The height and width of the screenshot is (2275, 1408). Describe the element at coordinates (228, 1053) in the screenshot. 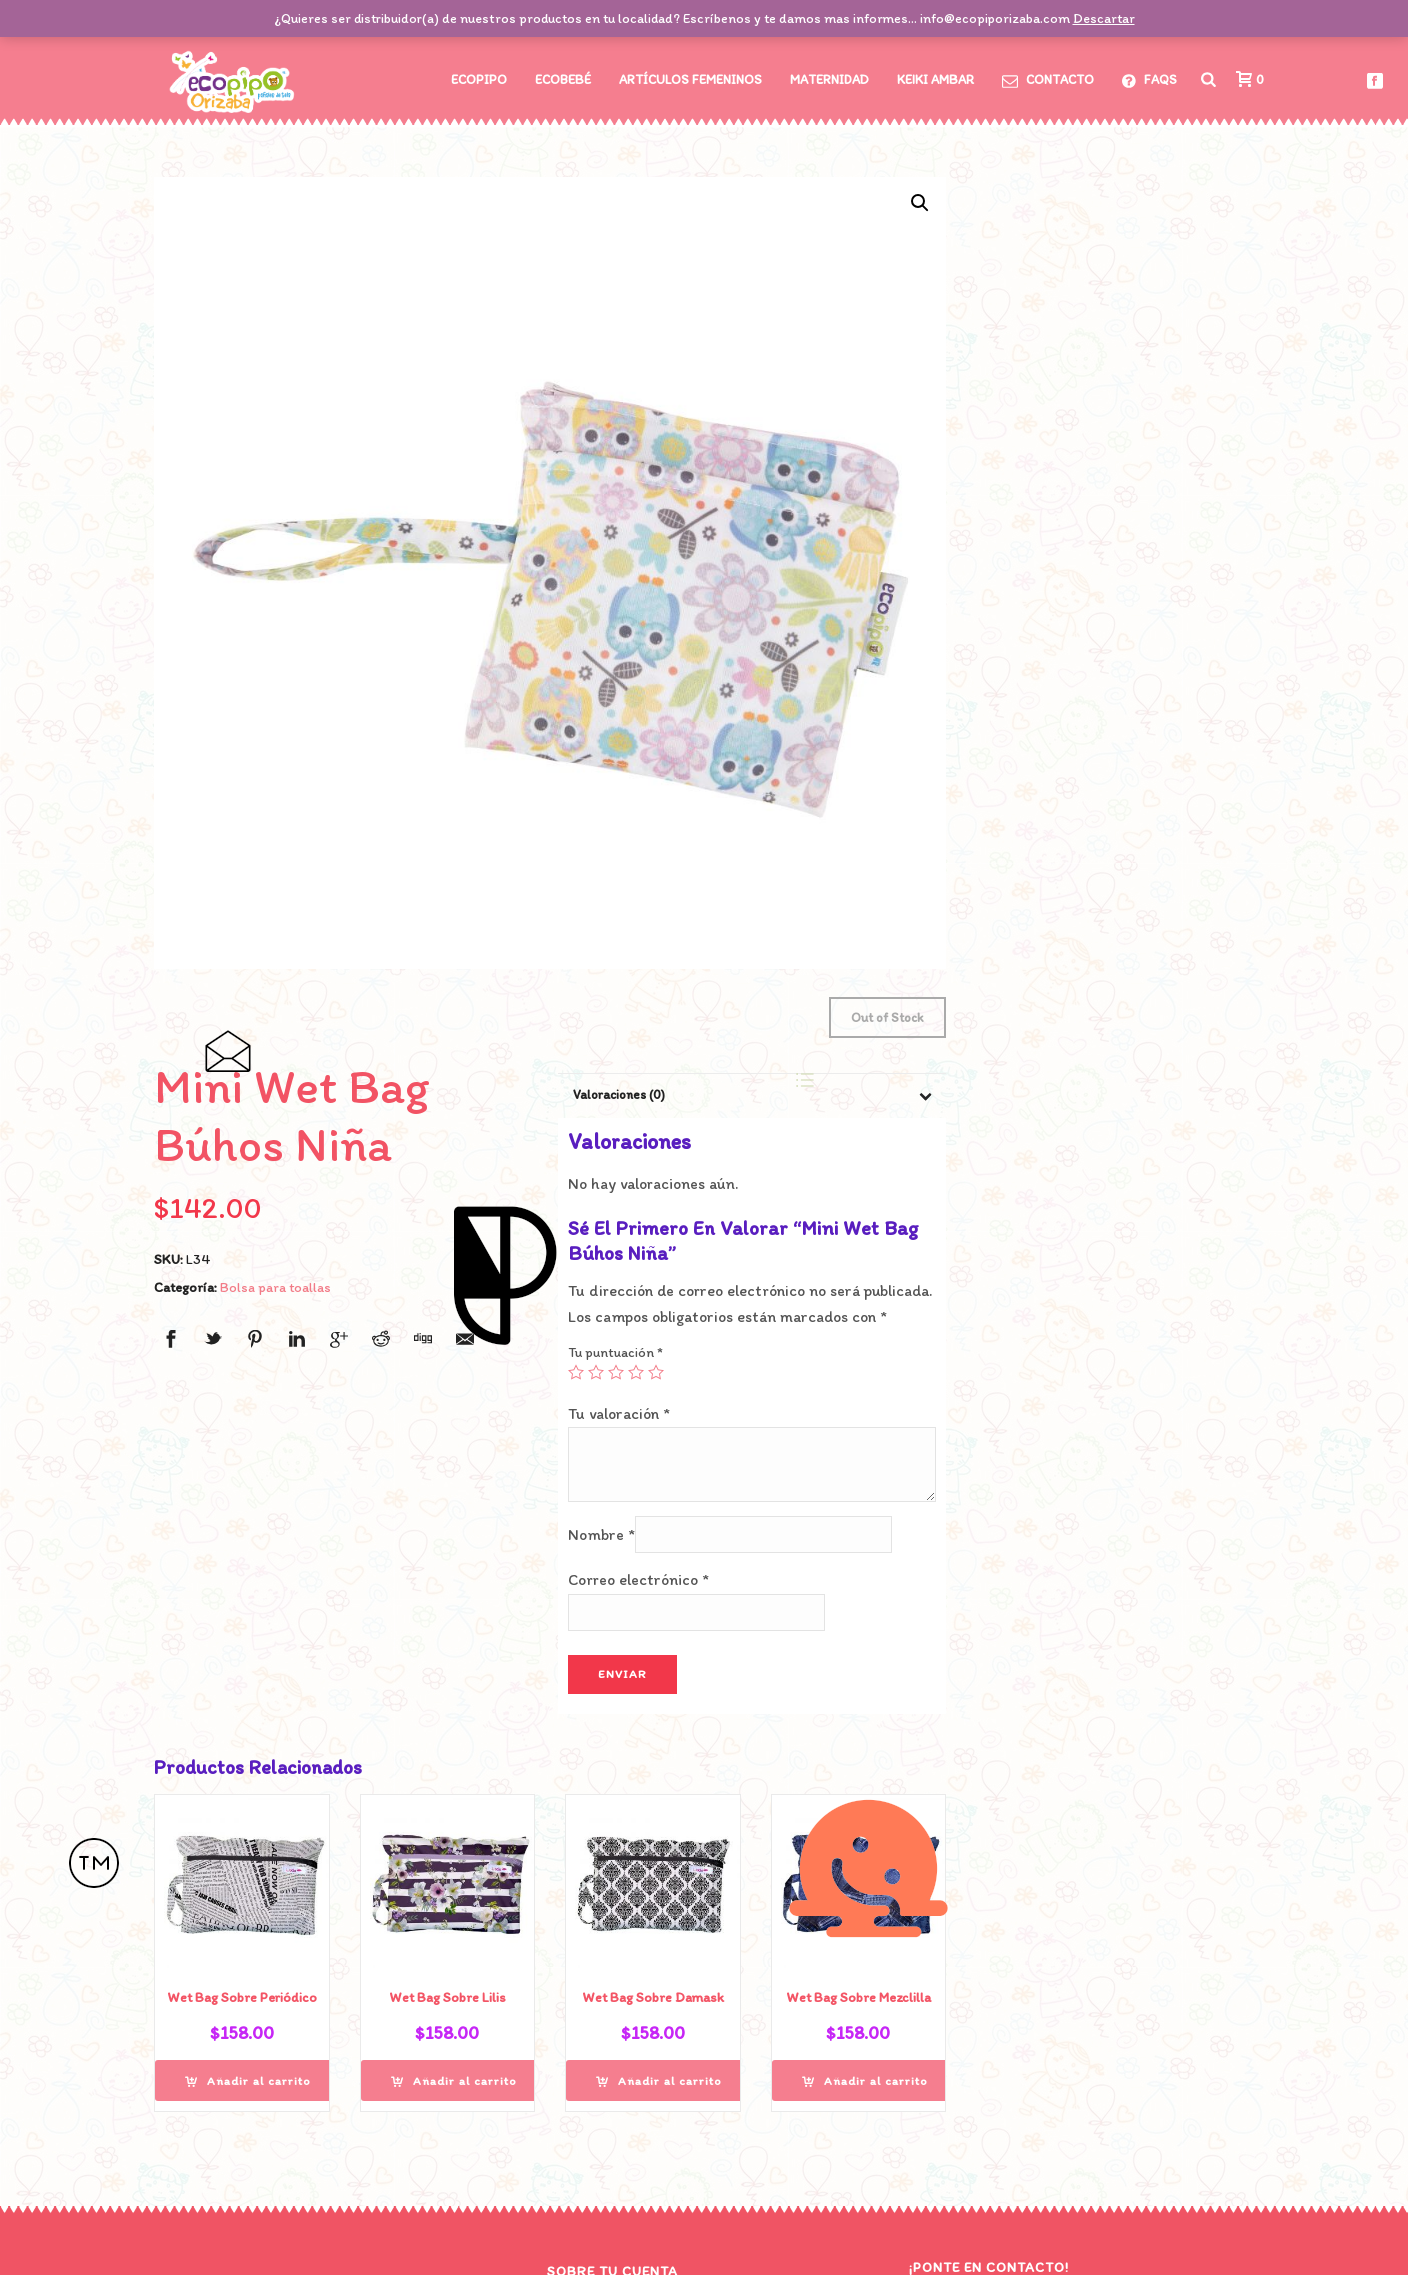

I see `view an opened or read email` at that location.